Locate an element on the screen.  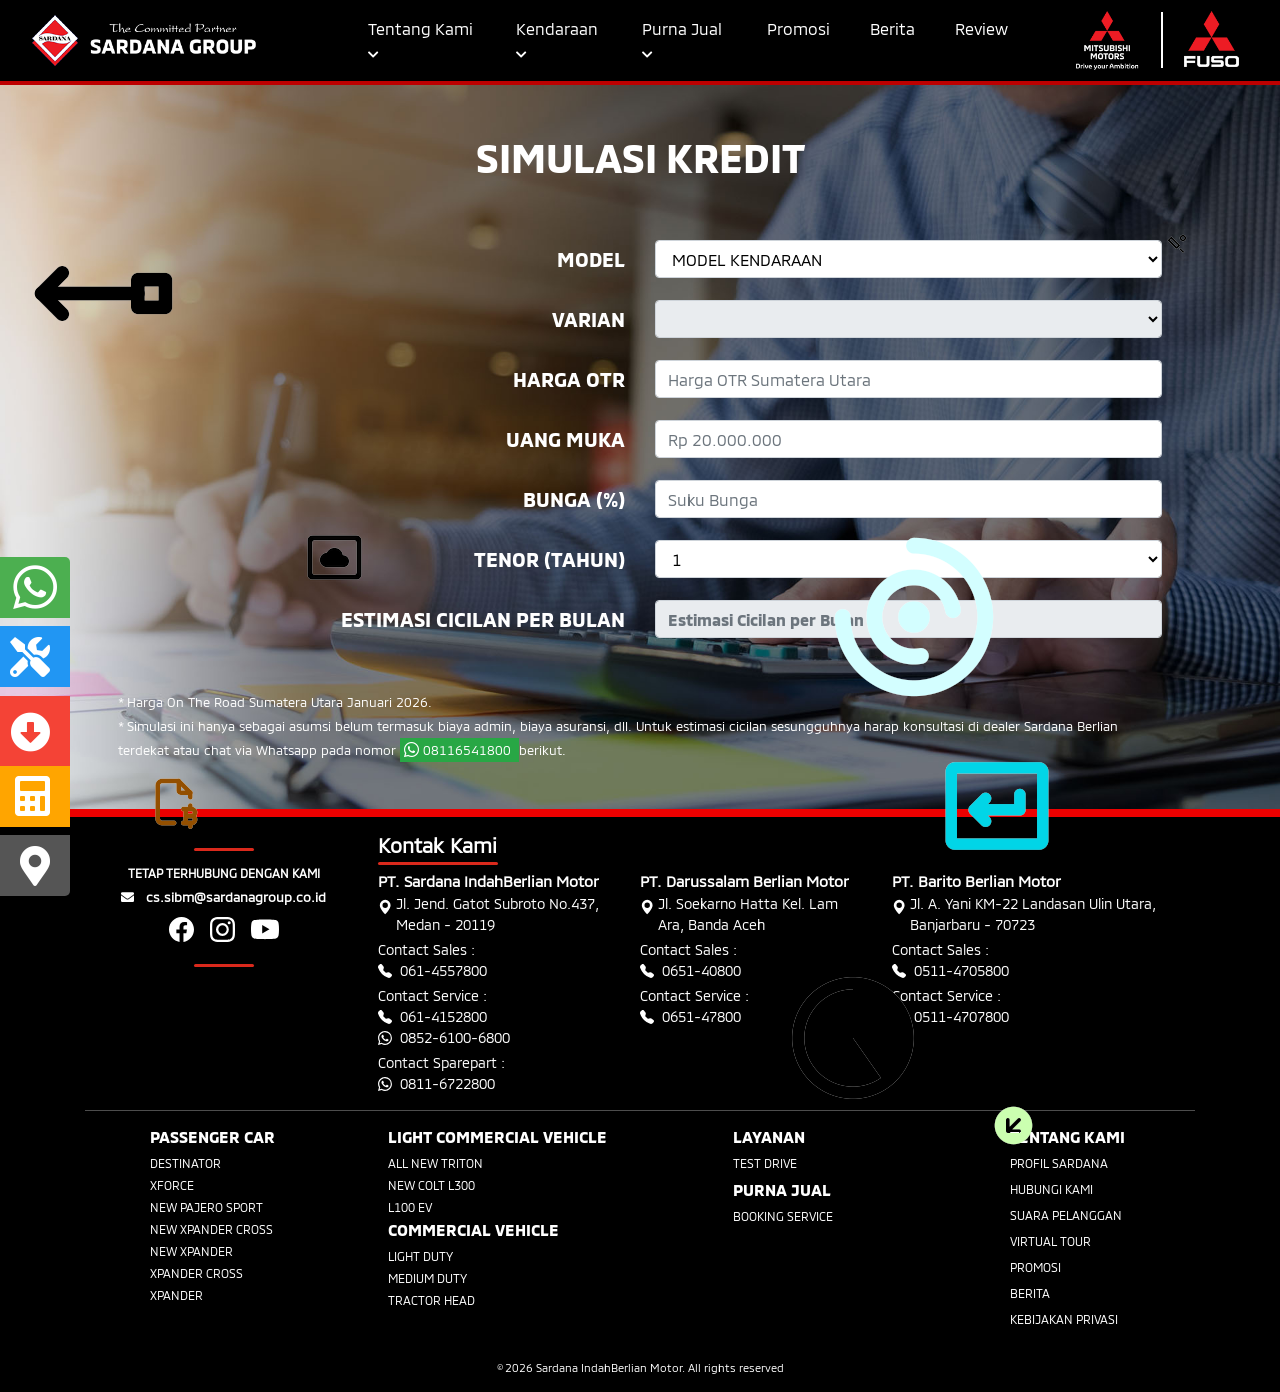
access cricket scores or sports updates is located at coordinates (1177, 244).